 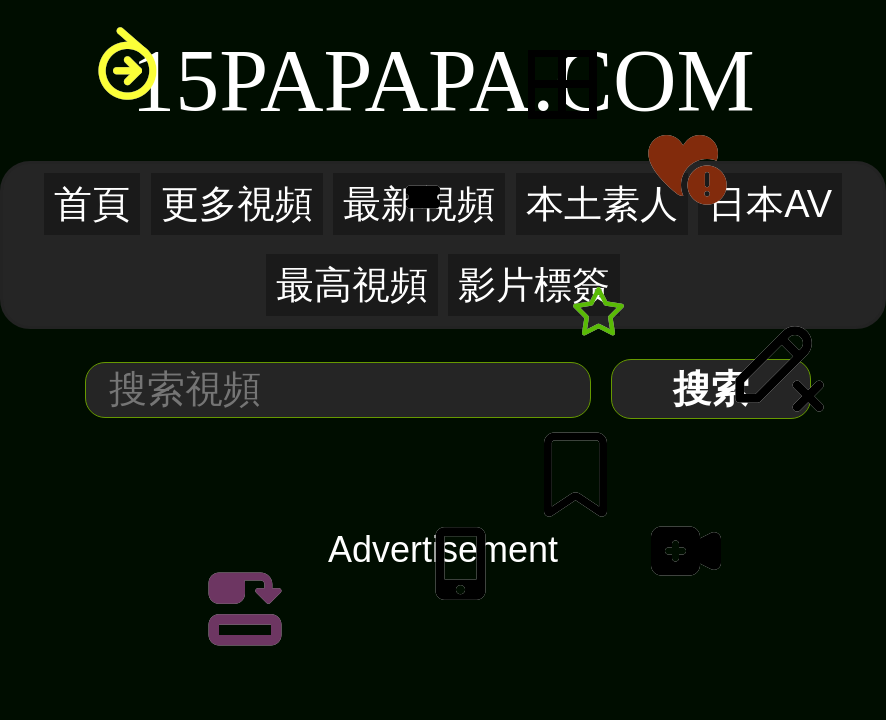 I want to click on view predecessor tasks in a workflow, so click(x=245, y=609).